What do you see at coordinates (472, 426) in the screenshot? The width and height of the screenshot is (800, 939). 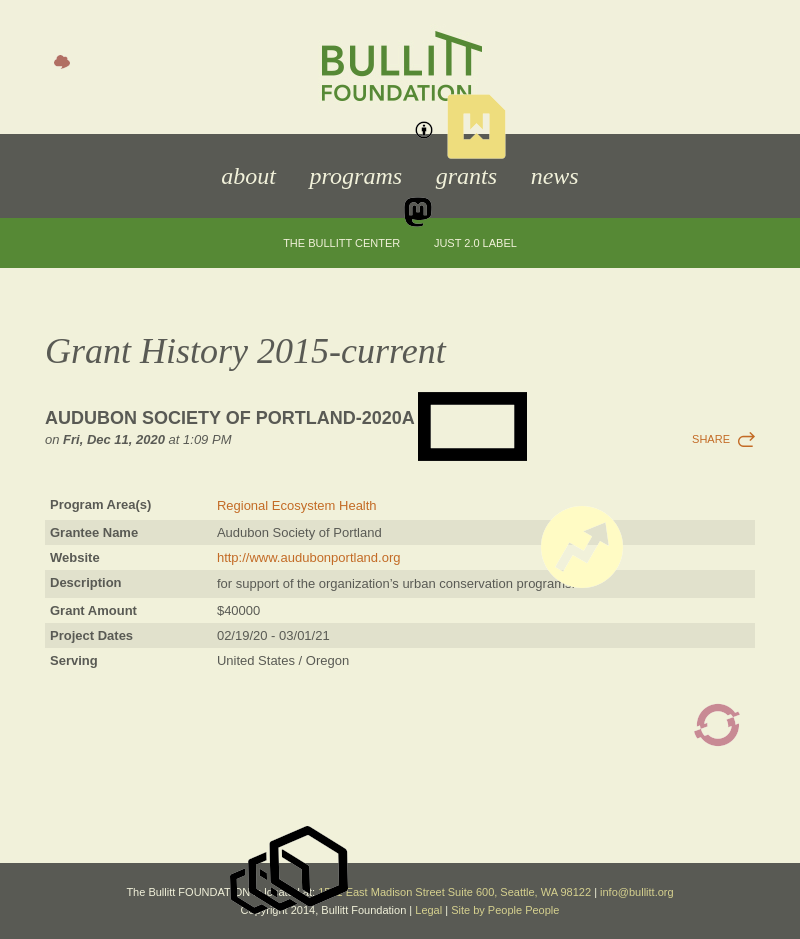 I see `purism brand logo` at bounding box center [472, 426].